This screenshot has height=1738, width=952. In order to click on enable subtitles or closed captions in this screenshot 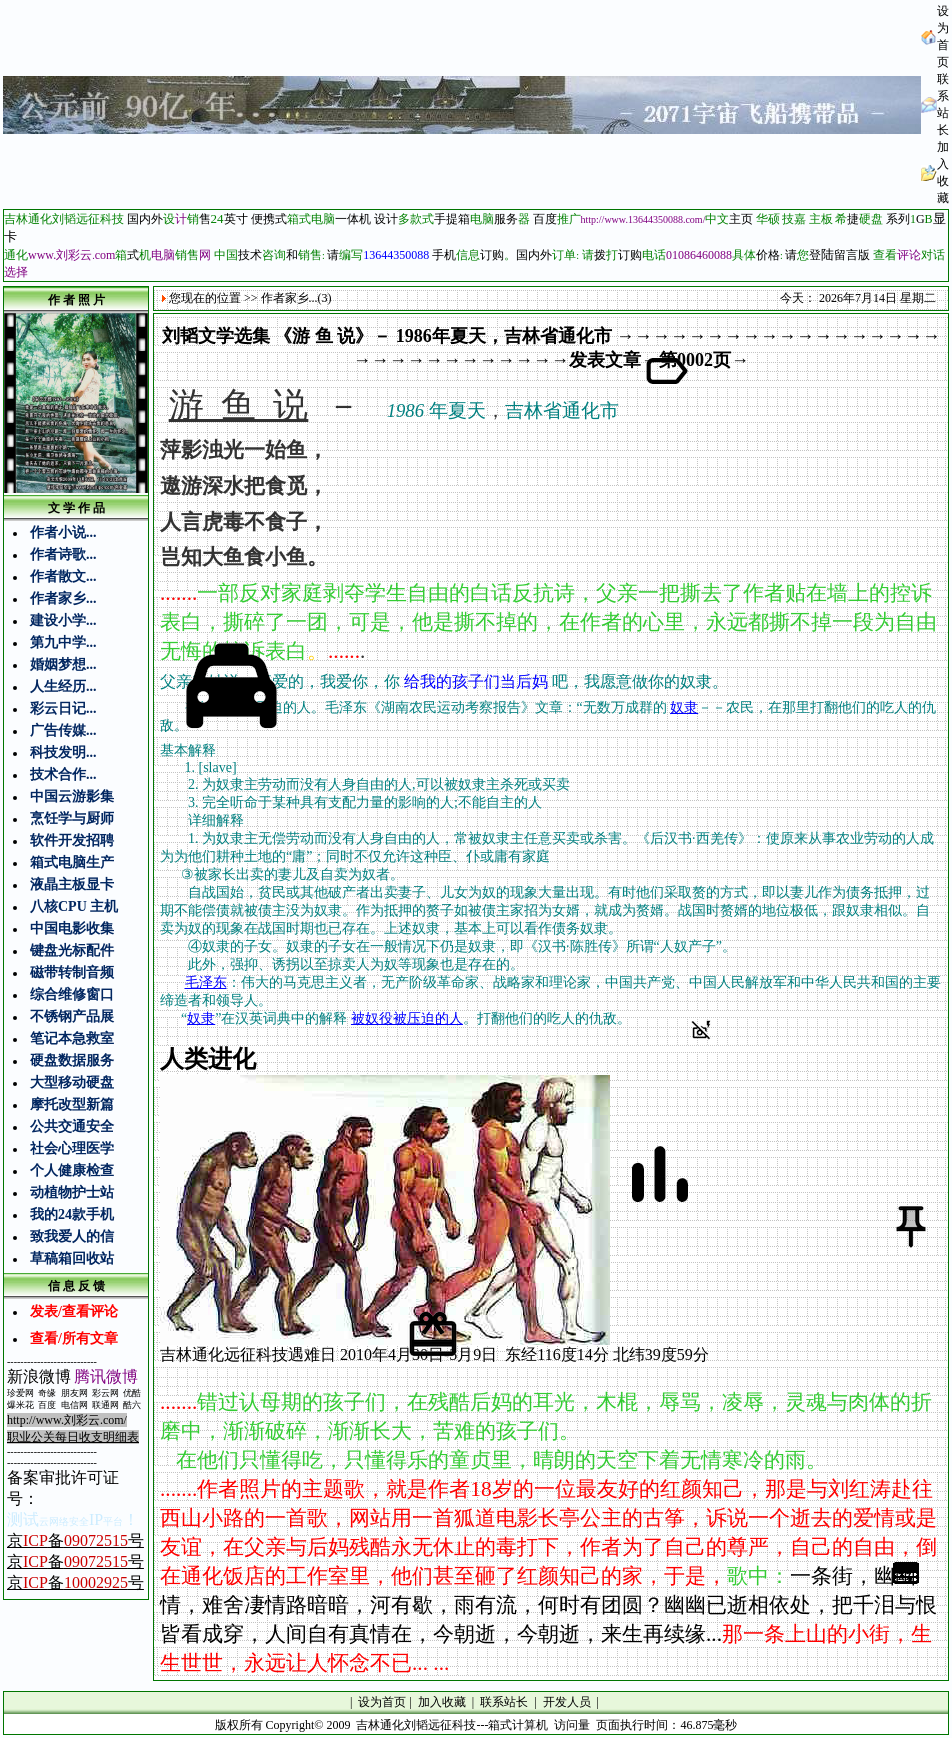, I will do `click(906, 1573)`.